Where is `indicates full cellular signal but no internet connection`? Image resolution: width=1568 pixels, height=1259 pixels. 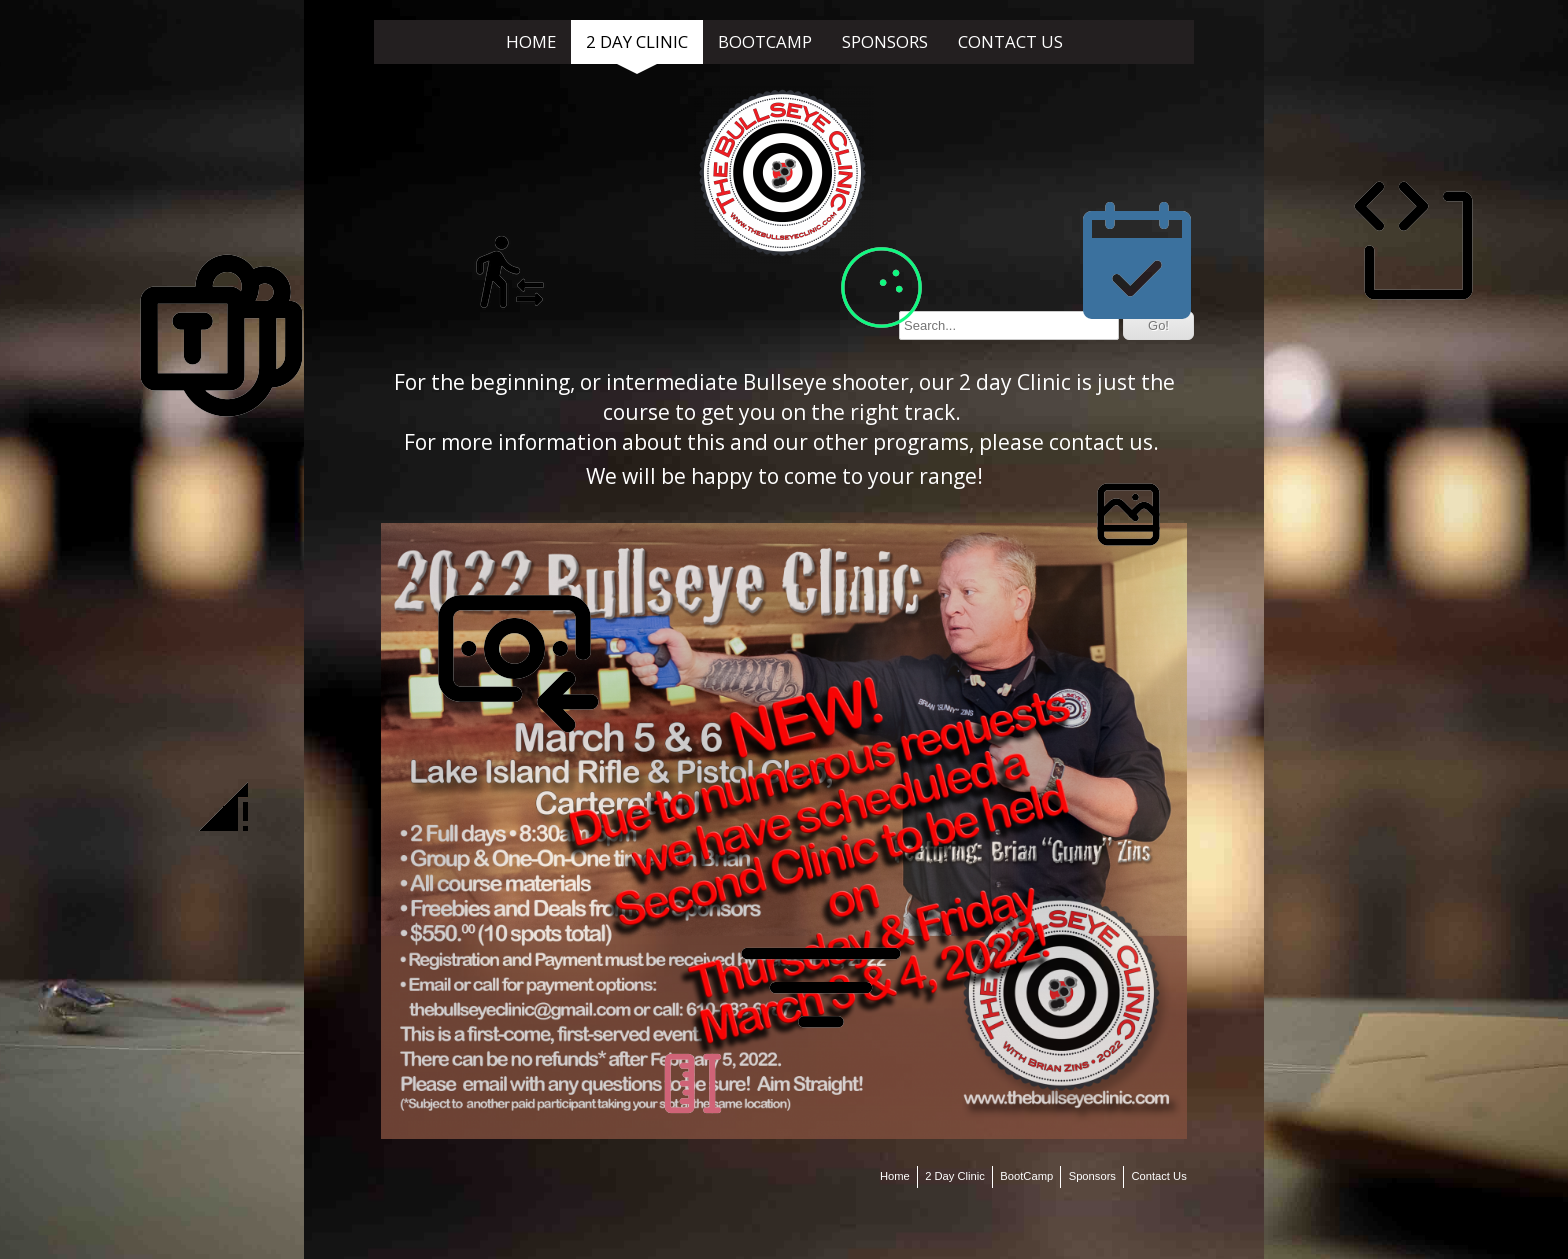 indicates full cellular signal but no internet connection is located at coordinates (223, 806).